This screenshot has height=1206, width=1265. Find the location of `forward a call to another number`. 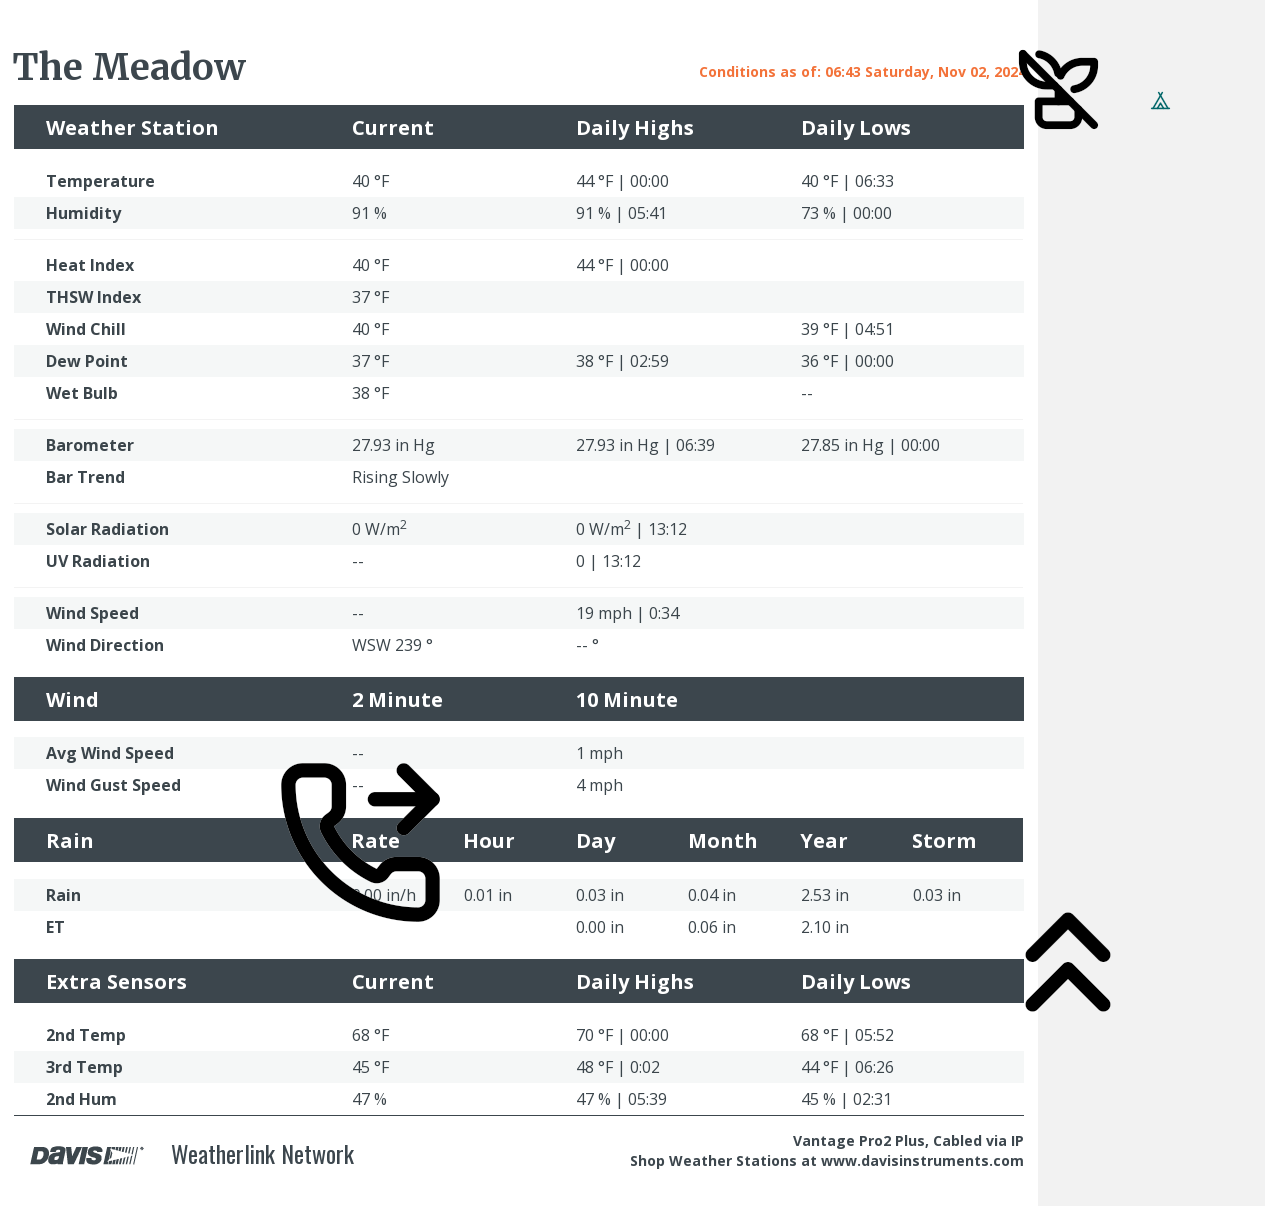

forward a call to another number is located at coordinates (360, 842).